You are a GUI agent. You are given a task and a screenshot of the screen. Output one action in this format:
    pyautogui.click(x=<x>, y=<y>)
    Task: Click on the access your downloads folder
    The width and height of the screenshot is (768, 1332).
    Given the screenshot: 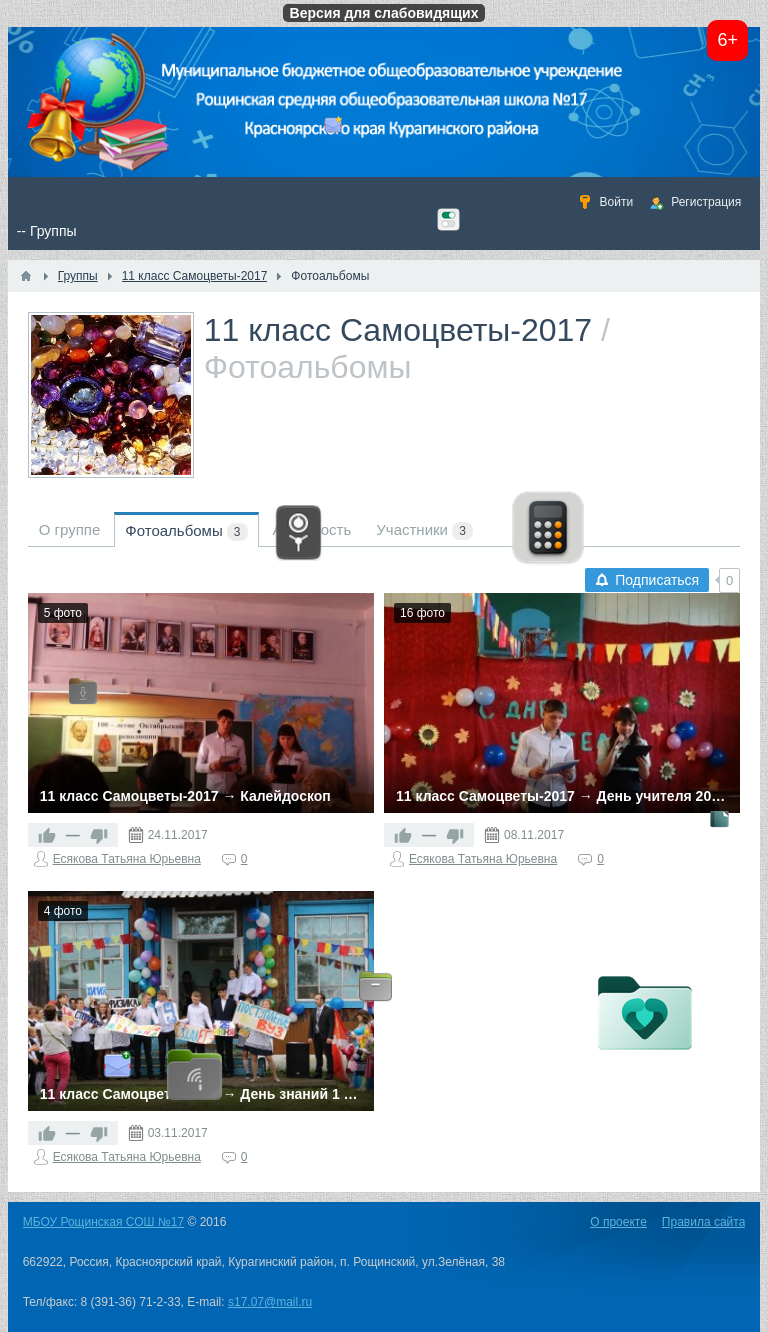 What is the action you would take?
    pyautogui.click(x=83, y=691)
    